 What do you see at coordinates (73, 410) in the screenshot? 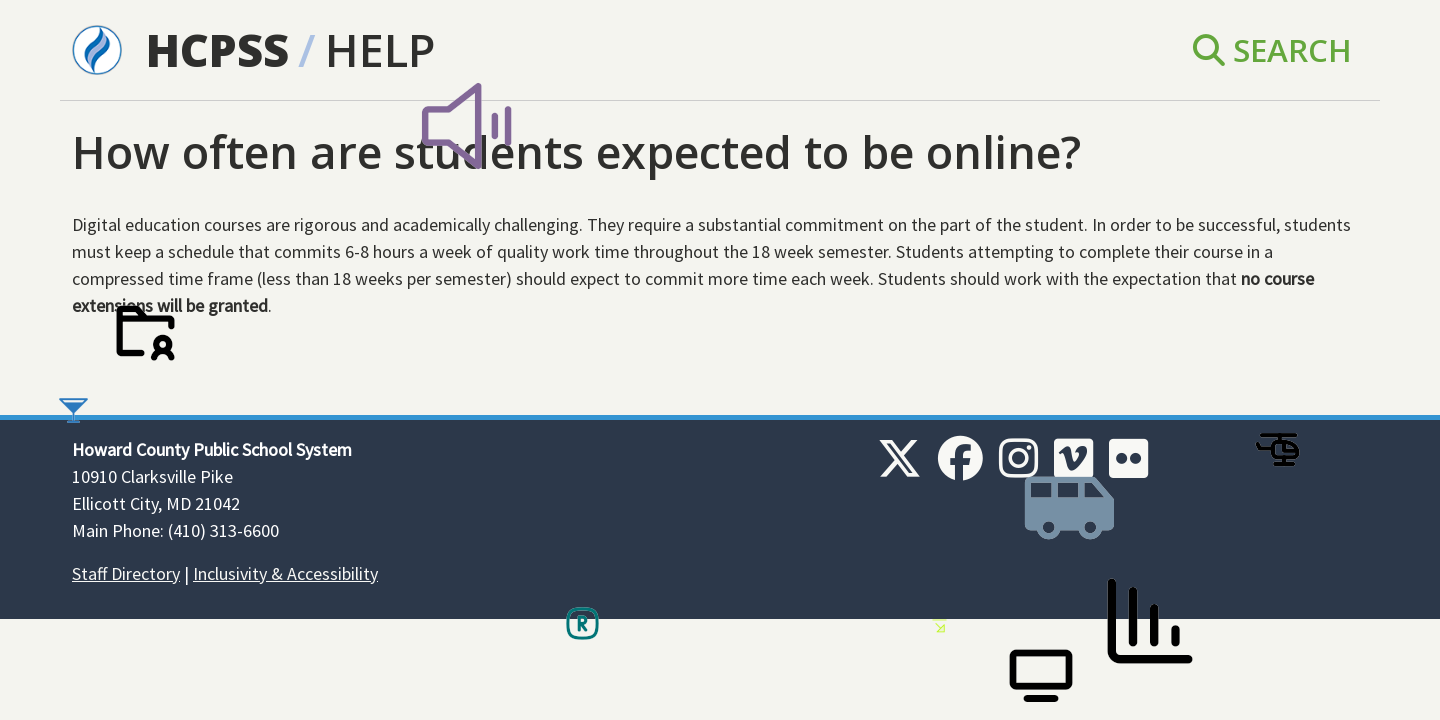
I see `access bar or cocktail menu` at bounding box center [73, 410].